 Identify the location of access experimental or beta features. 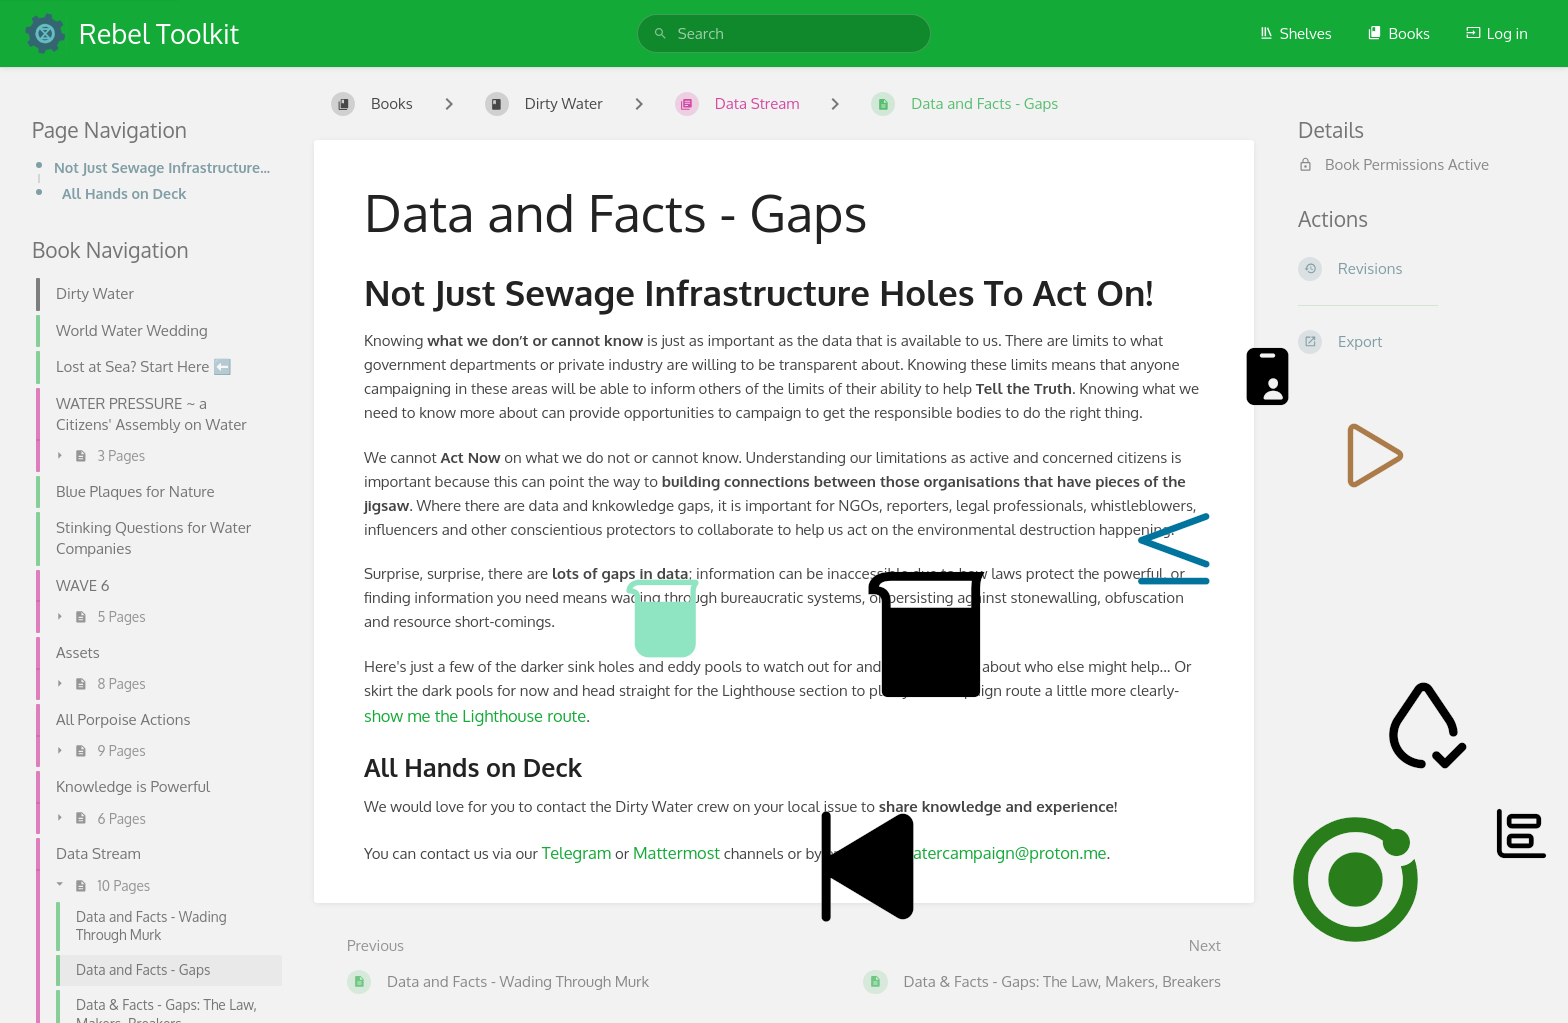
(662, 618).